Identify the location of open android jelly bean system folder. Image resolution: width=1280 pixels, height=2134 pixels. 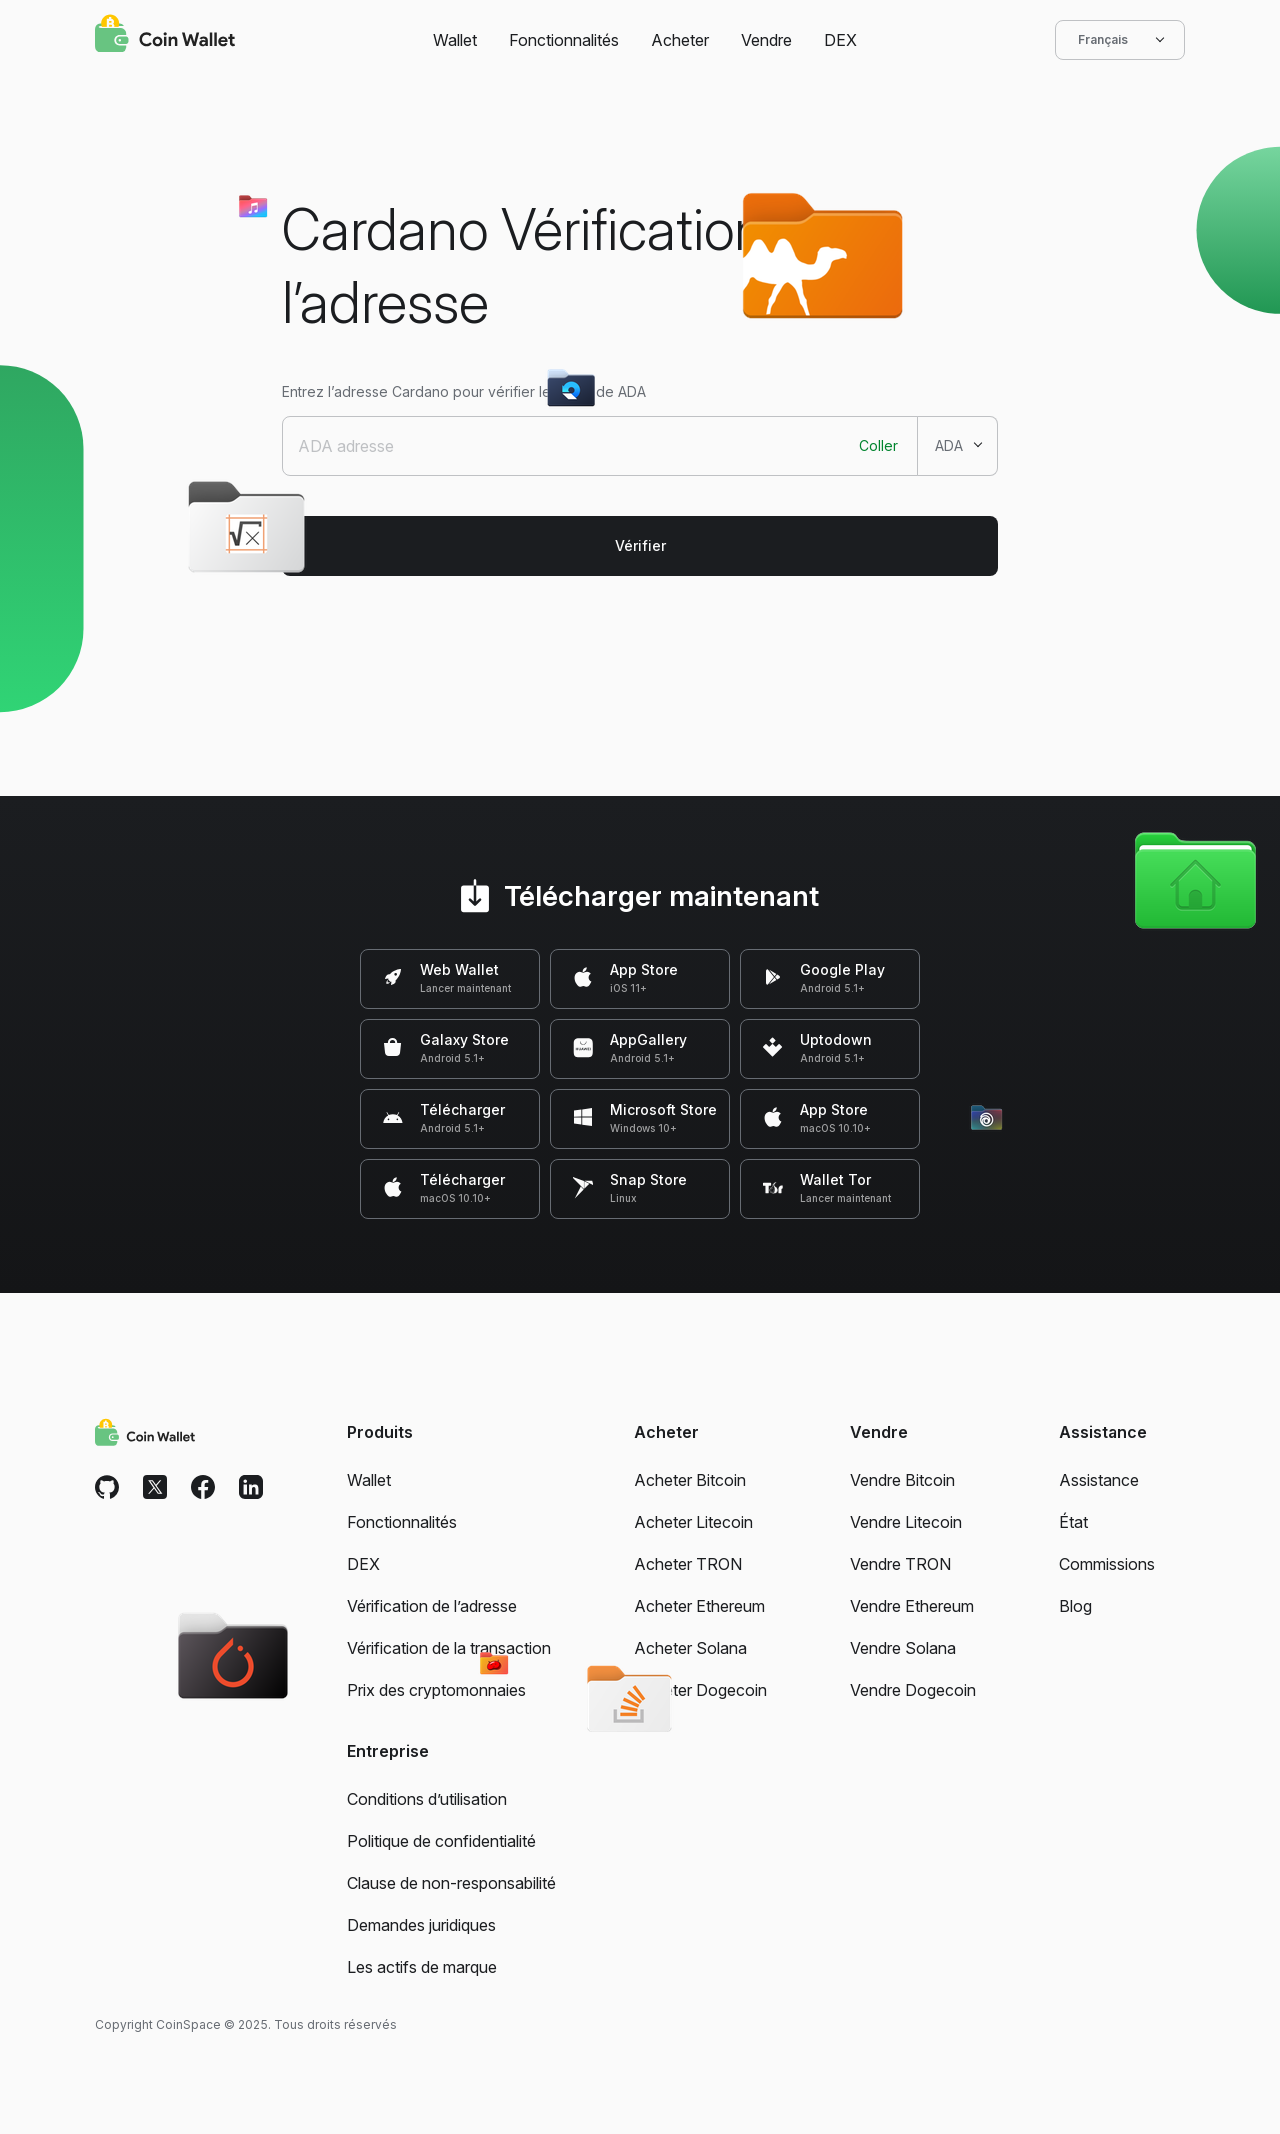
(494, 1664).